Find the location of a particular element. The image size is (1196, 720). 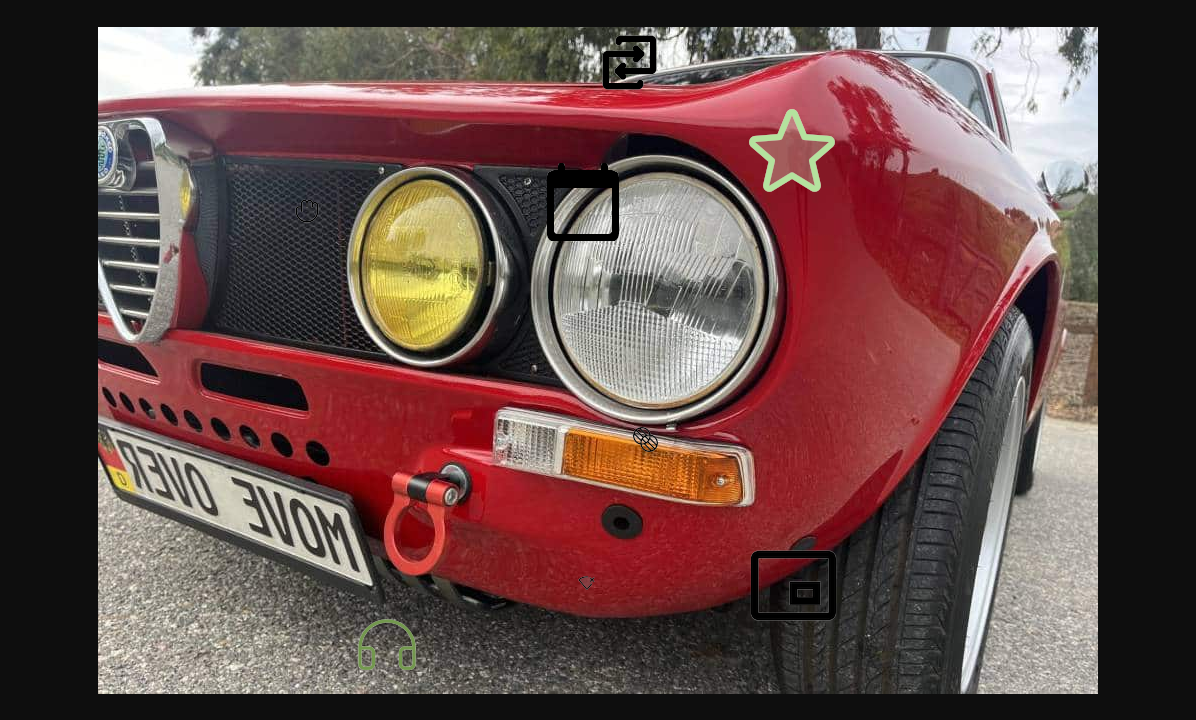

add to favorites is located at coordinates (792, 152).